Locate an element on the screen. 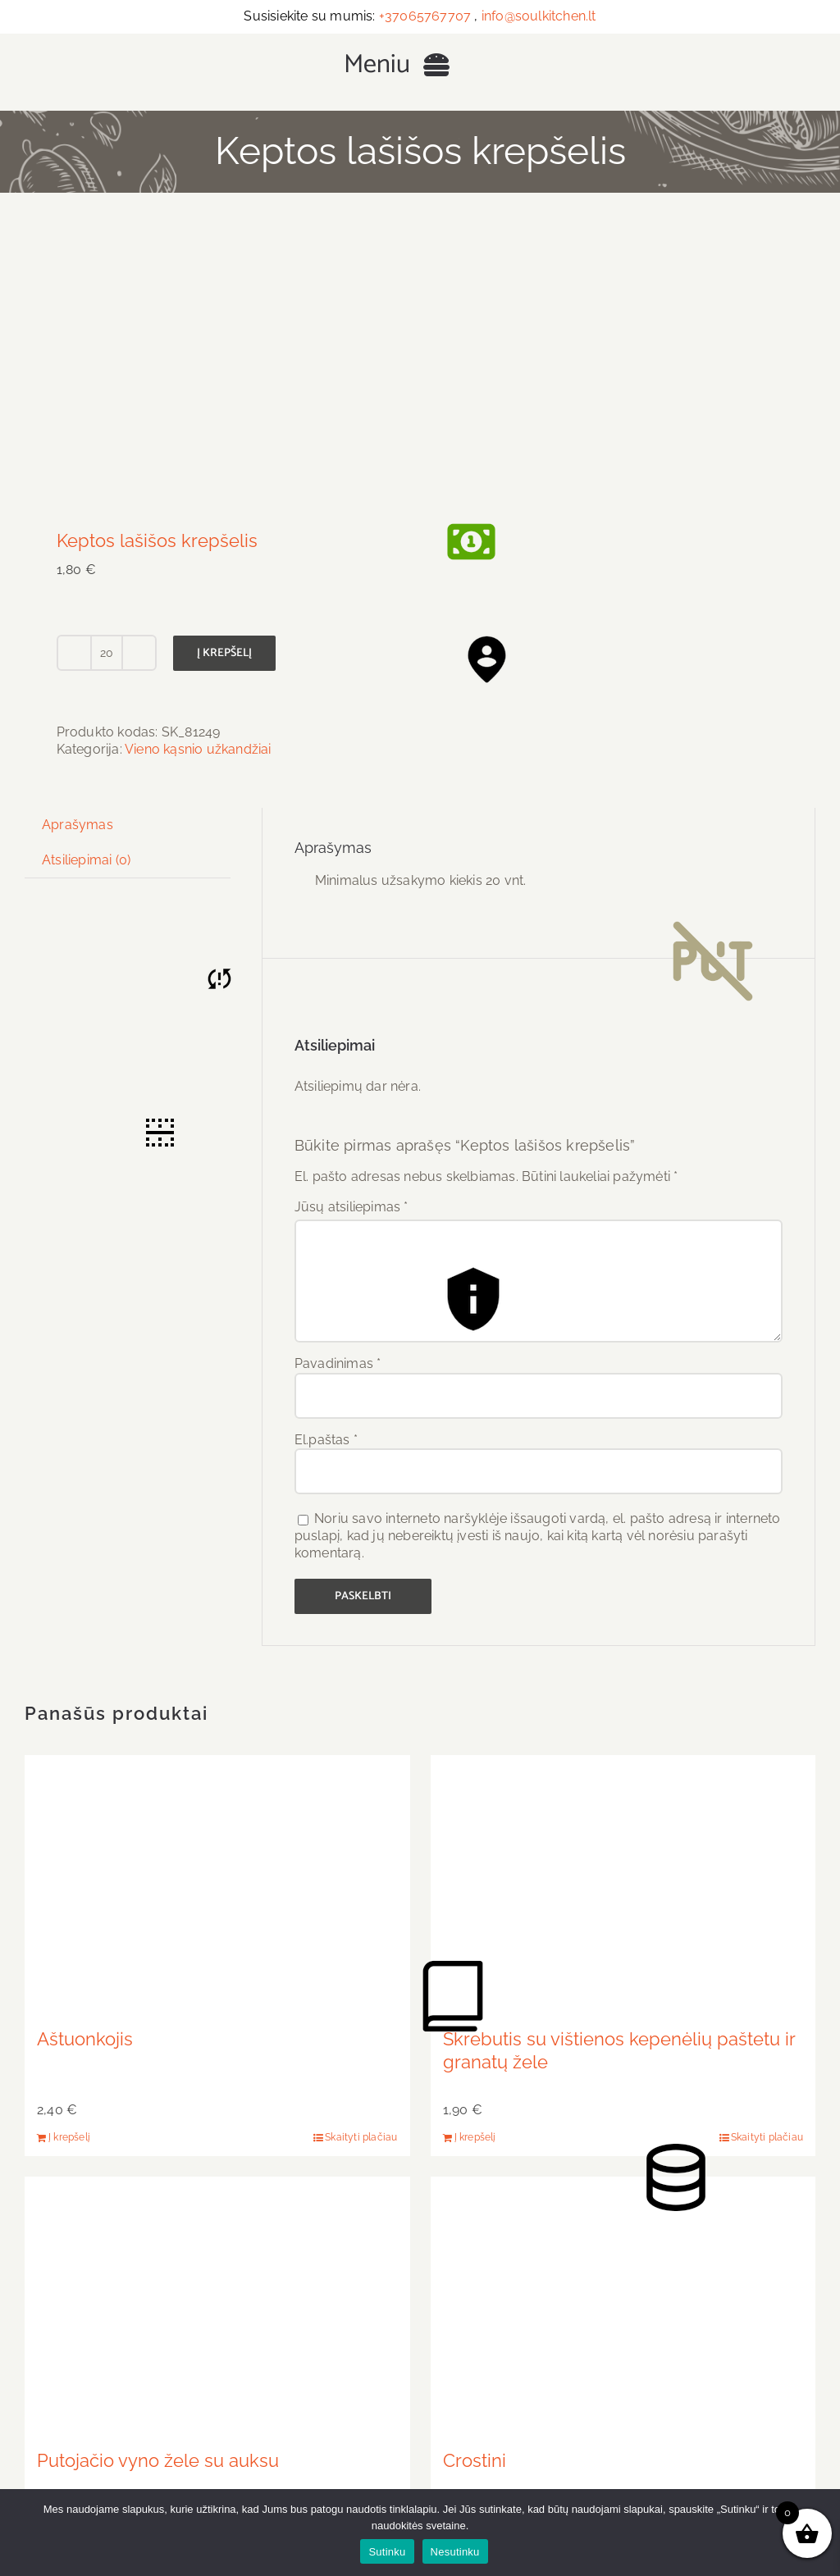 The image size is (840, 2576). access database settings is located at coordinates (676, 2177).